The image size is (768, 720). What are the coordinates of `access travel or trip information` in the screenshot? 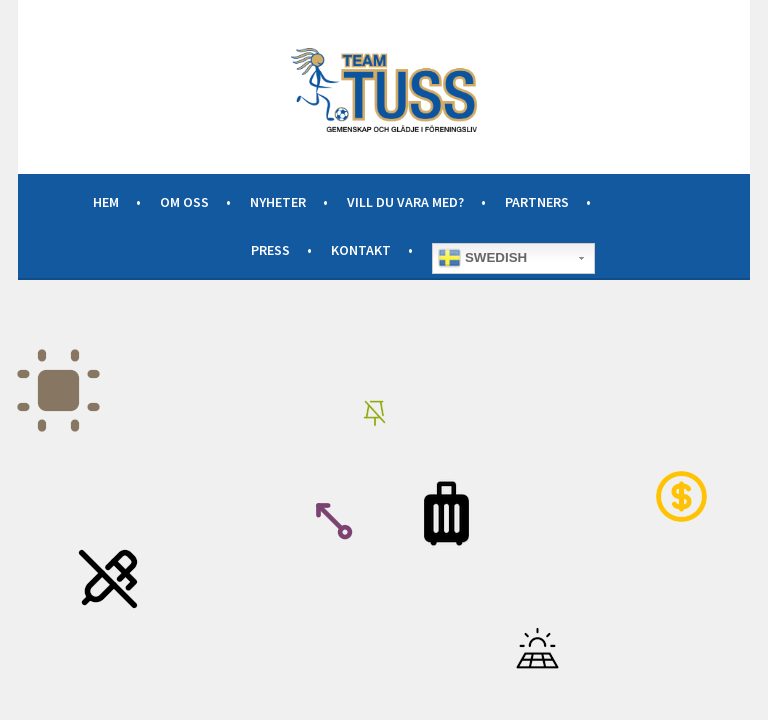 It's located at (446, 513).